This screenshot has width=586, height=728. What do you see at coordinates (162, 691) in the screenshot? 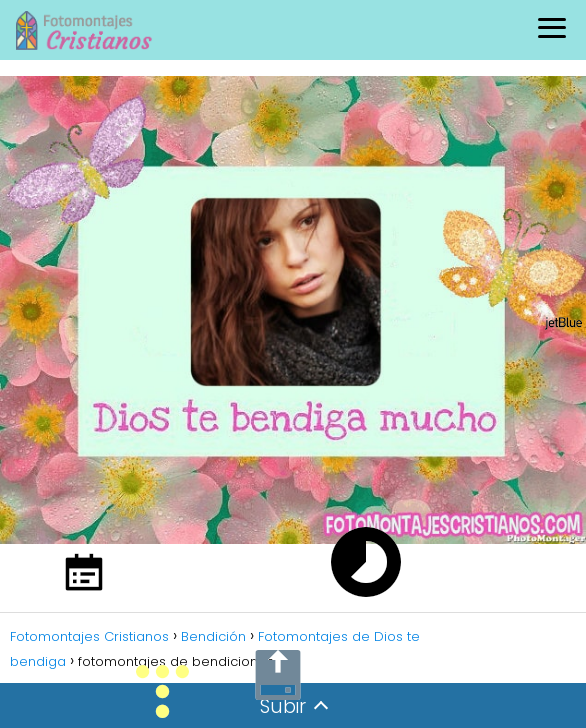
I see `visit tistory blog platform` at bounding box center [162, 691].